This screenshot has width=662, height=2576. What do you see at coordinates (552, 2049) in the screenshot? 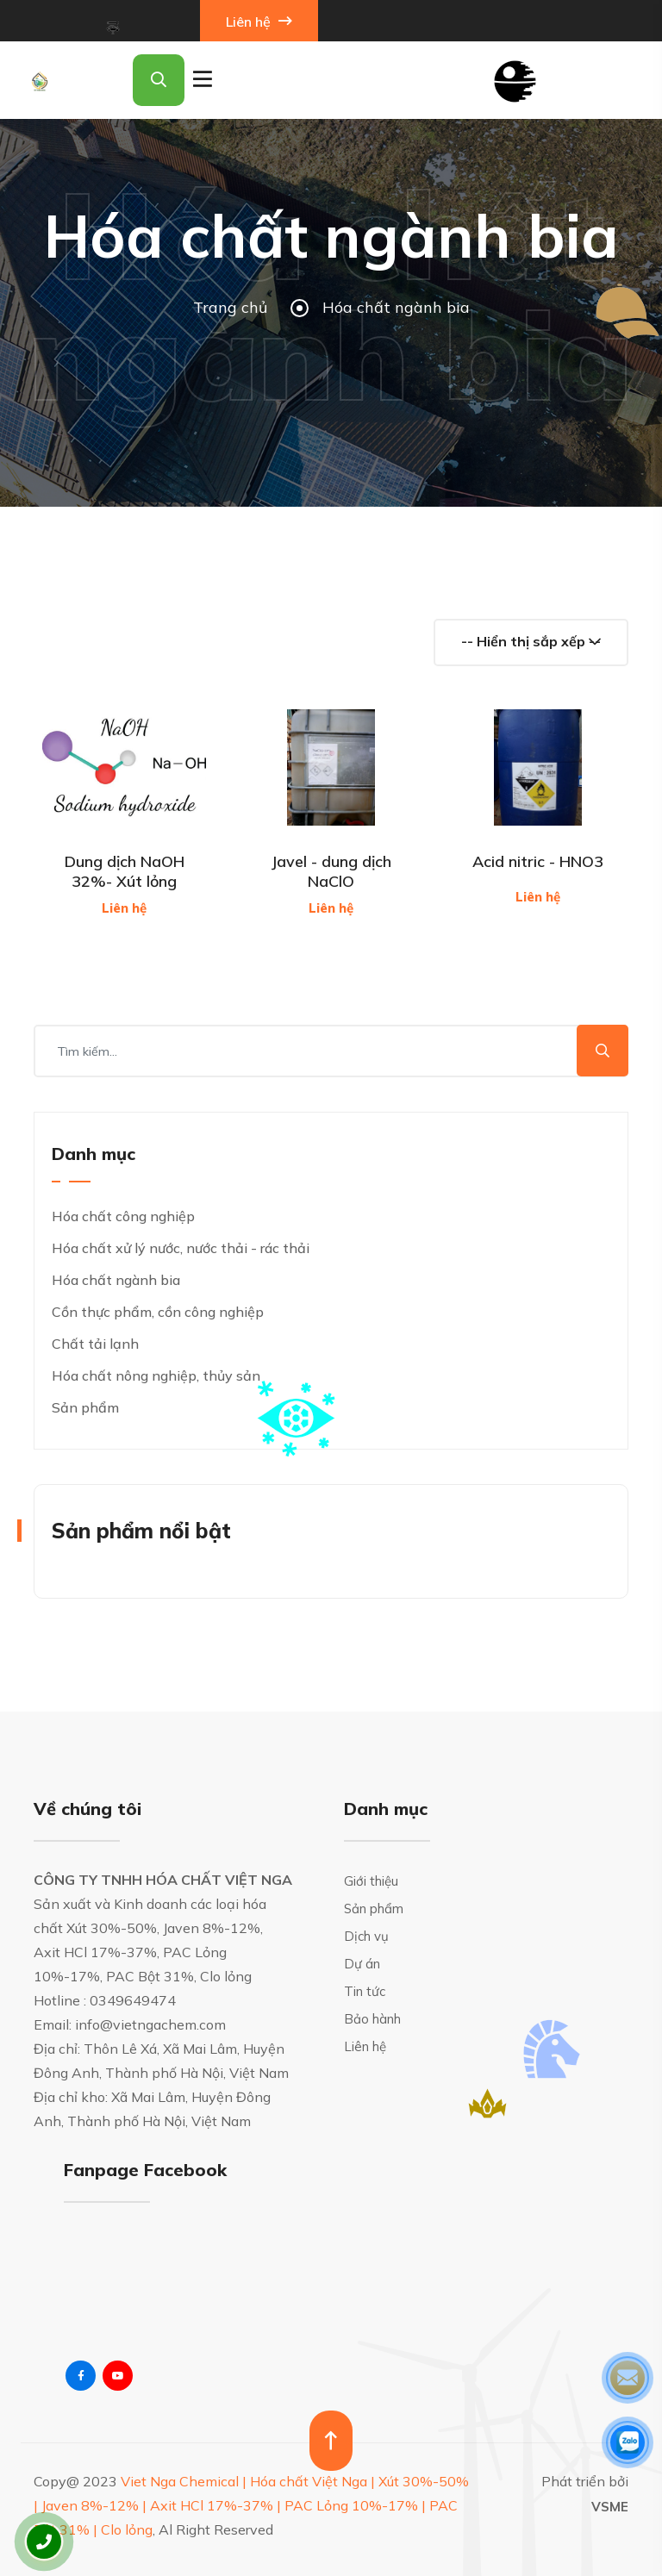
I see `select the knight piece in a chess game` at bounding box center [552, 2049].